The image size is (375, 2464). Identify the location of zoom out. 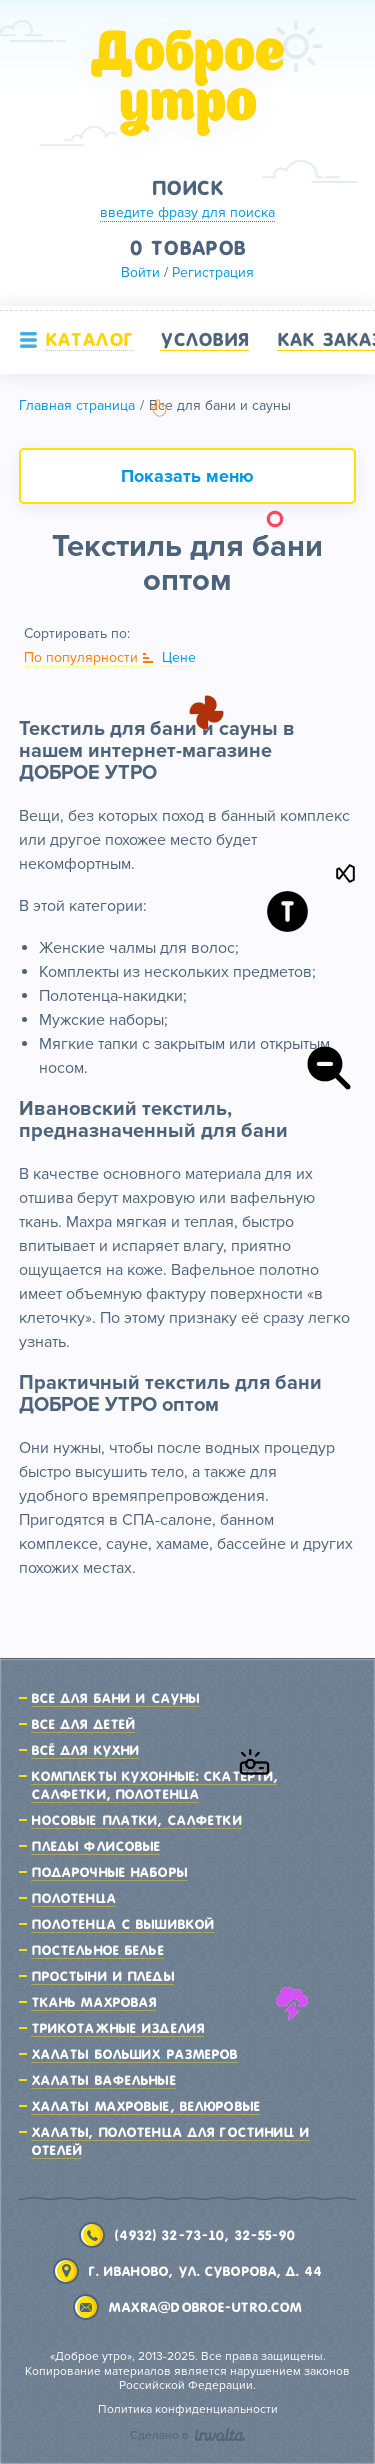
(329, 1068).